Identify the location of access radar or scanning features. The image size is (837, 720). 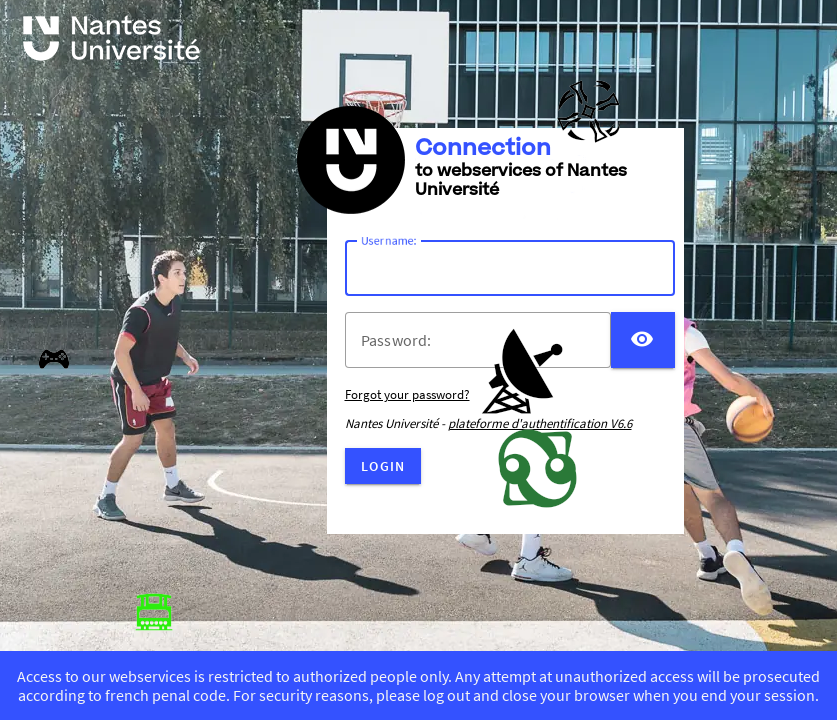
(519, 370).